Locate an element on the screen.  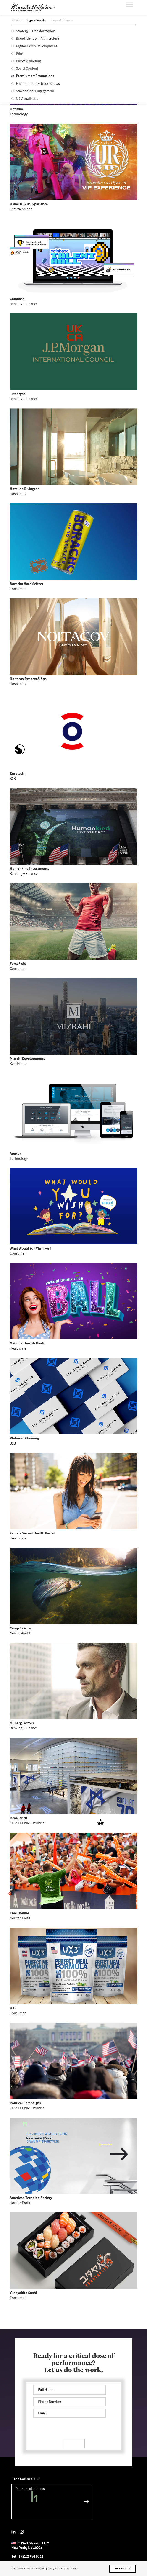
indicates typhoon or hurricane weather alert is located at coordinates (10, 1894).